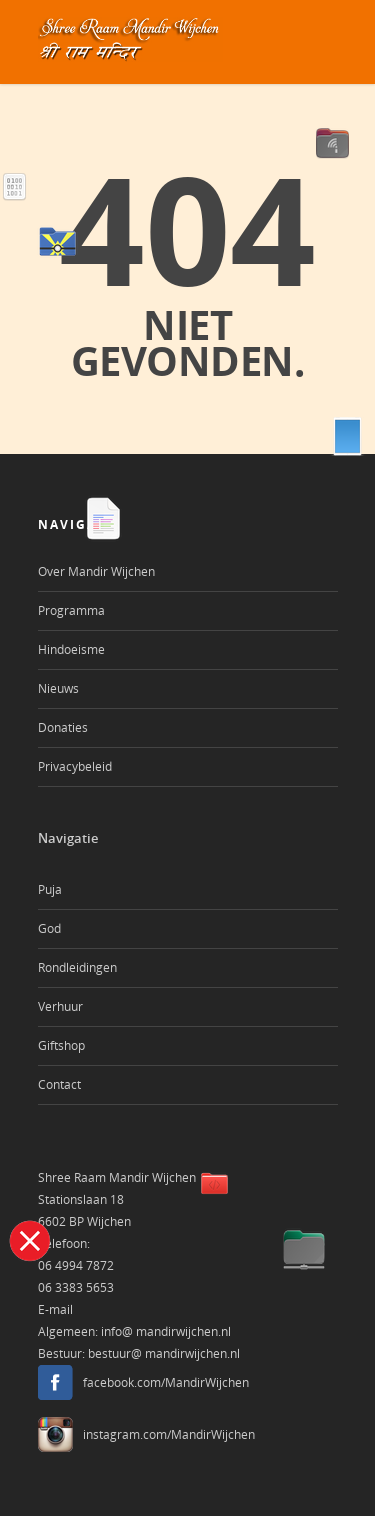  Describe the element at coordinates (57, 242) in the screenshot. I see `open pokémon quick ball themed folder` at that location.